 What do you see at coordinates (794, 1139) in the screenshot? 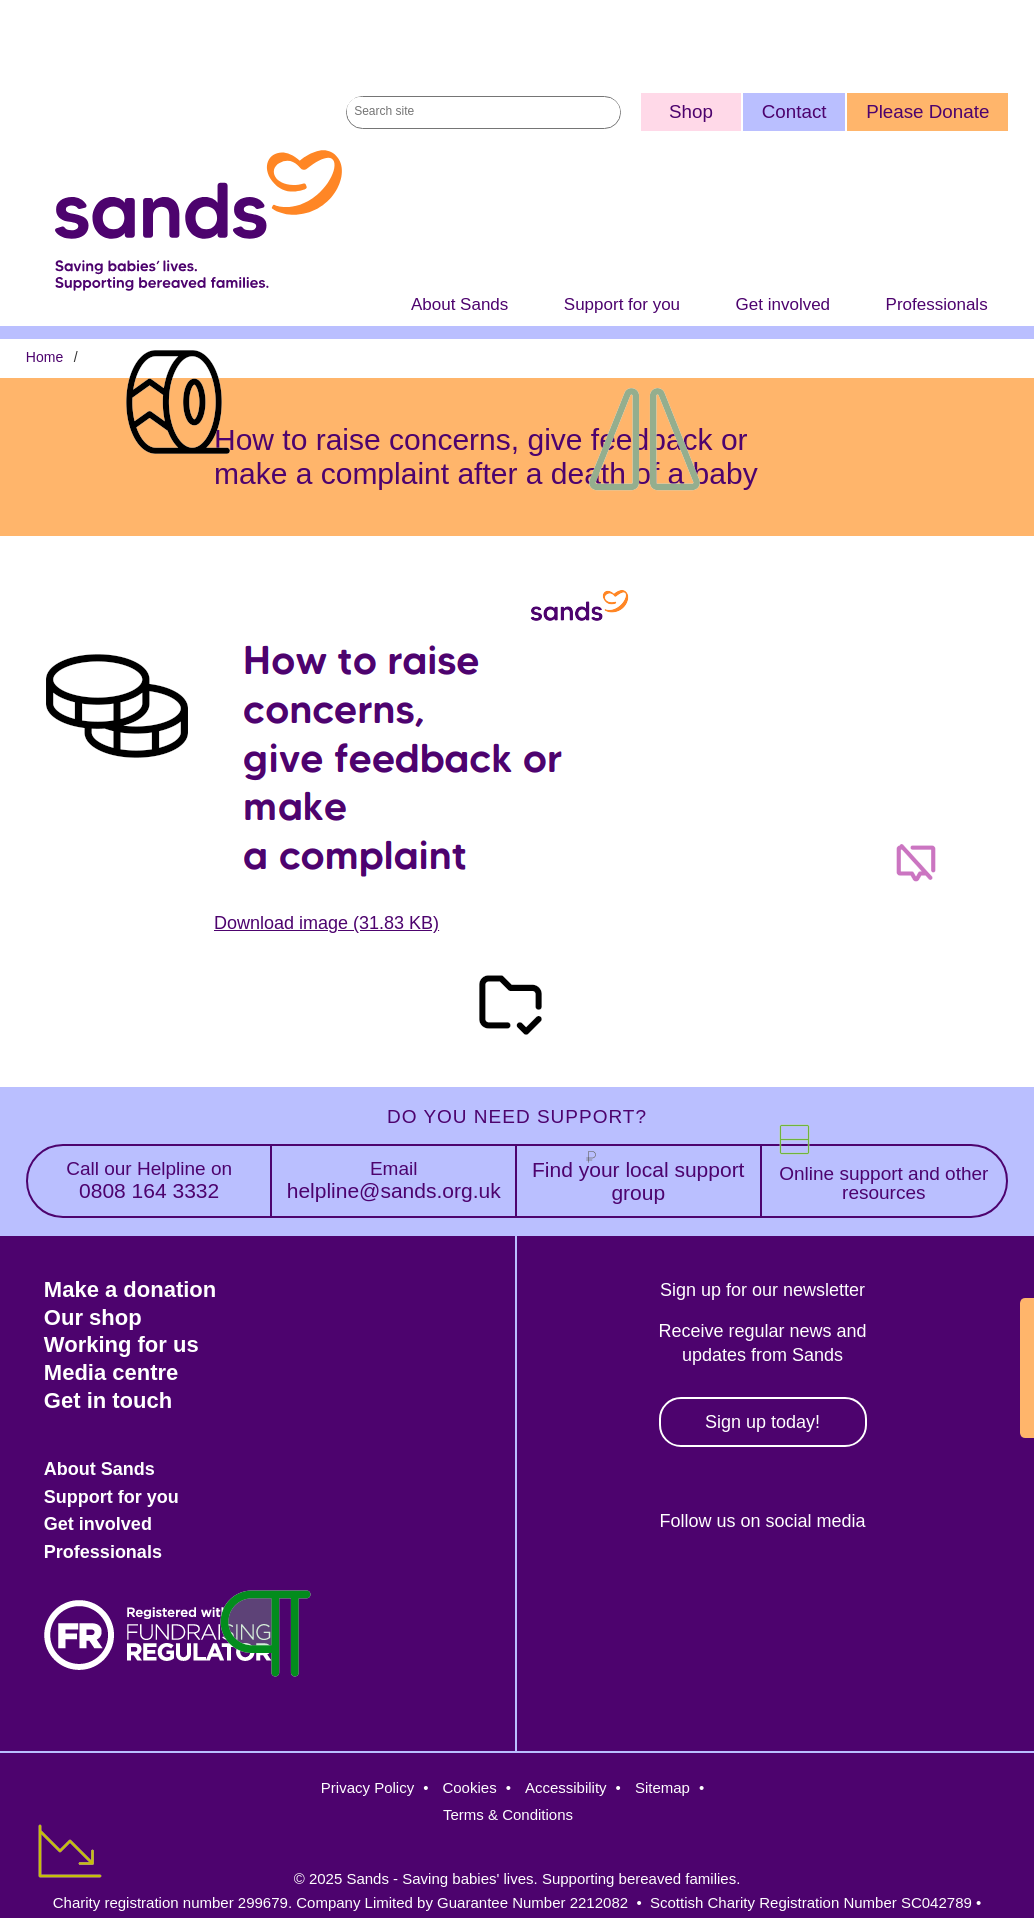
I see `split view horizontally` at bounding box center [794, 1139].